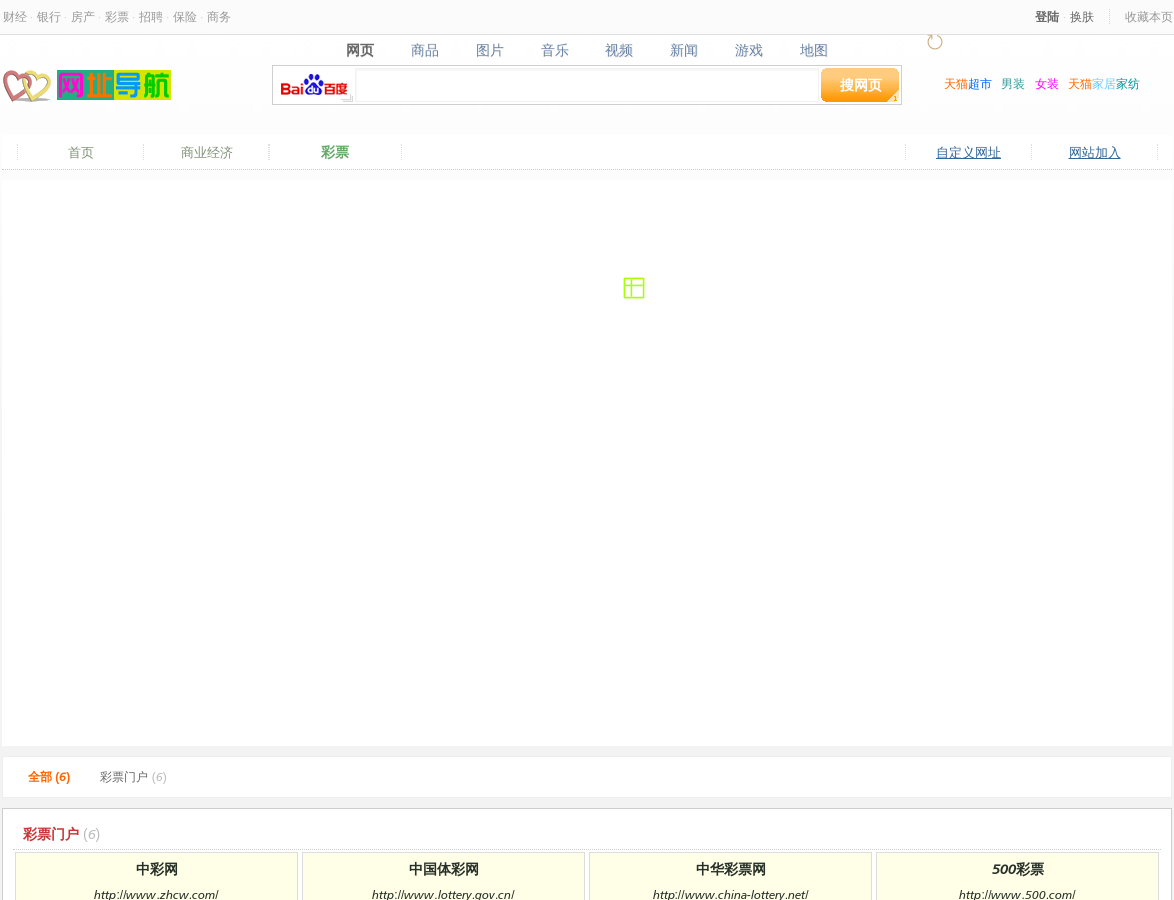  What do you see at coordinates (935, 42) in the screenshot?
I see `refresh or reload the current content` at bounding box center [935, 42].